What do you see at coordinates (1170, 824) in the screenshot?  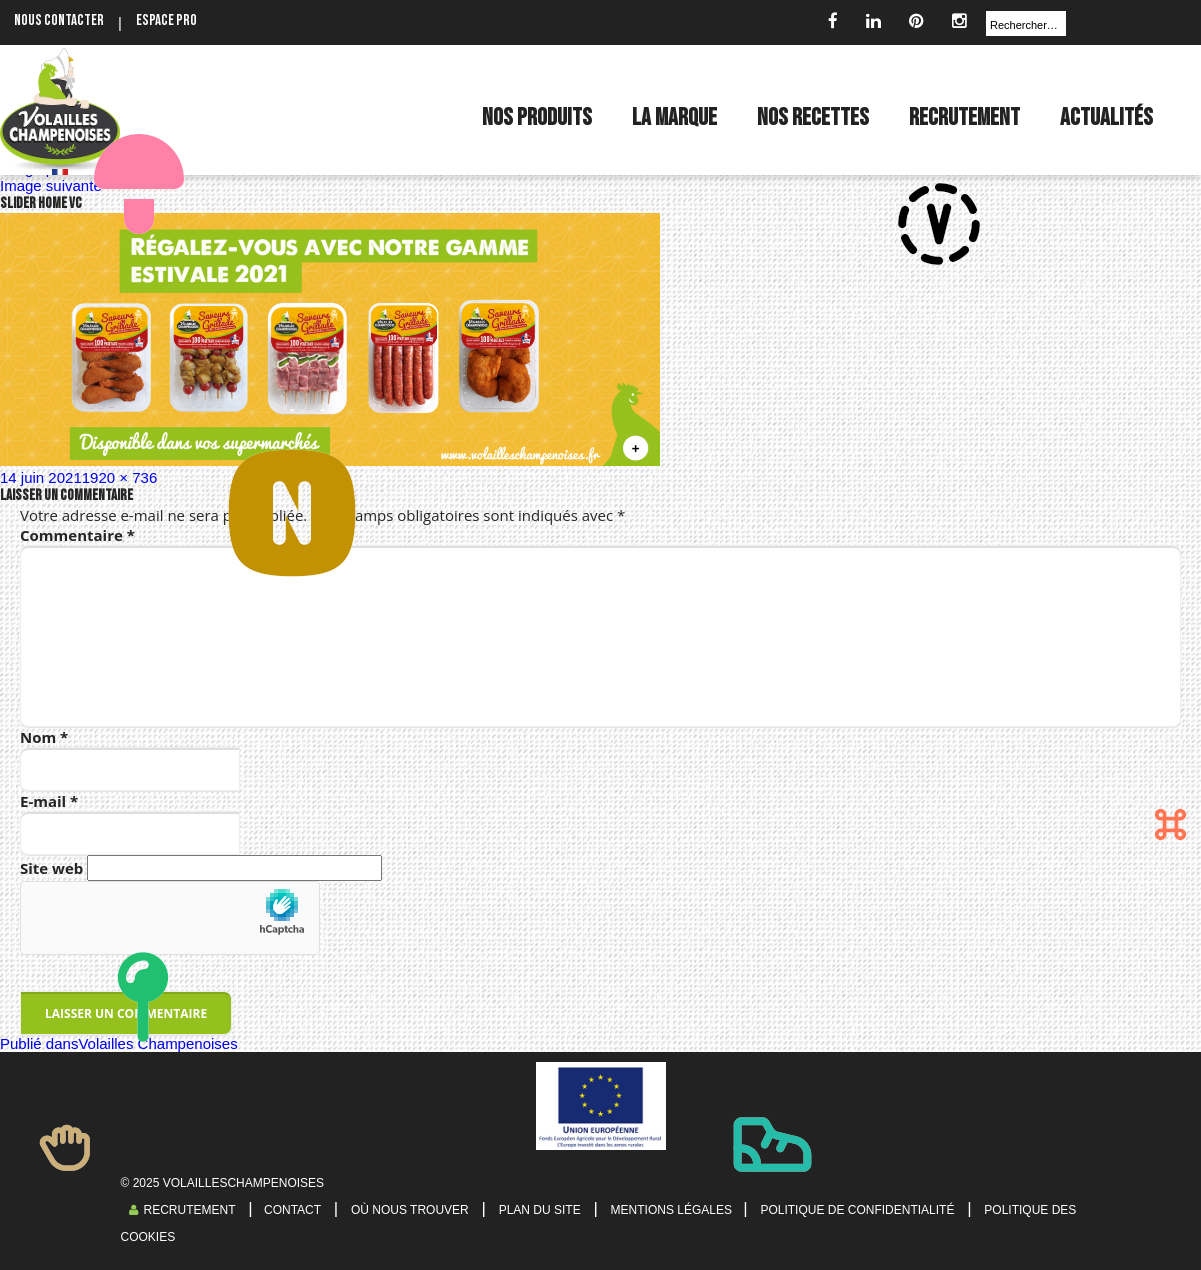 I see `execute a keyboard shortcut or command` at bounding box center [1170, 824].